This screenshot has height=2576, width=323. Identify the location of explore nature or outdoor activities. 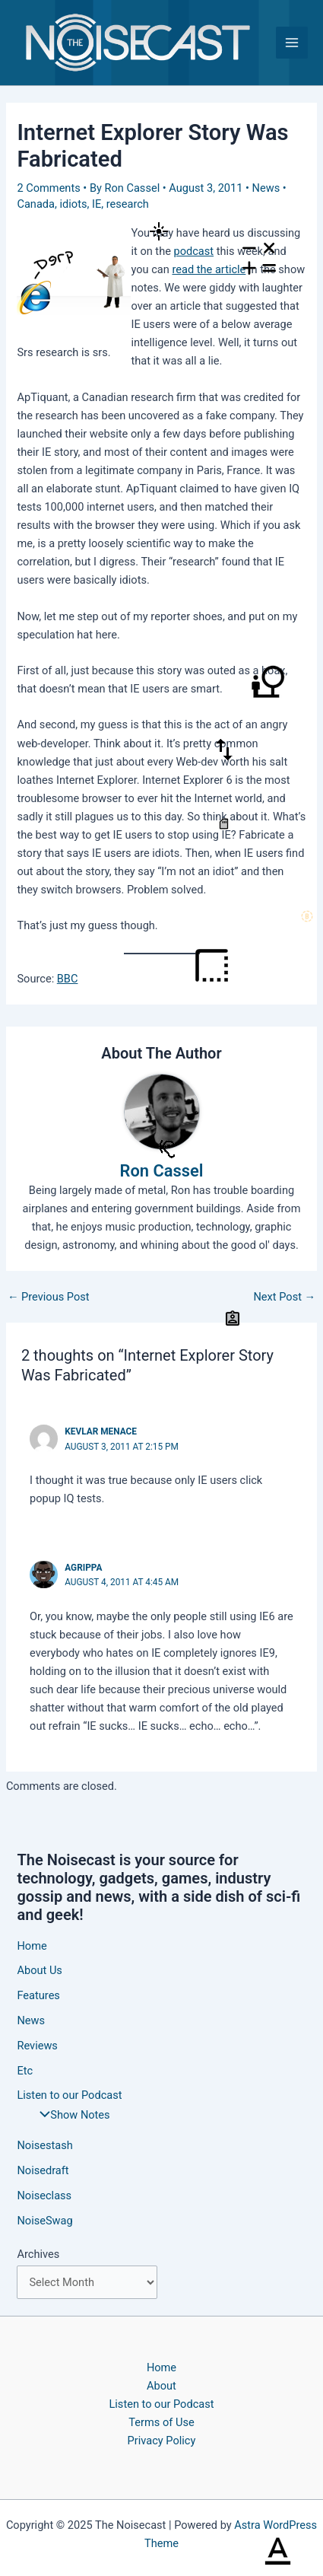
(268, 681).